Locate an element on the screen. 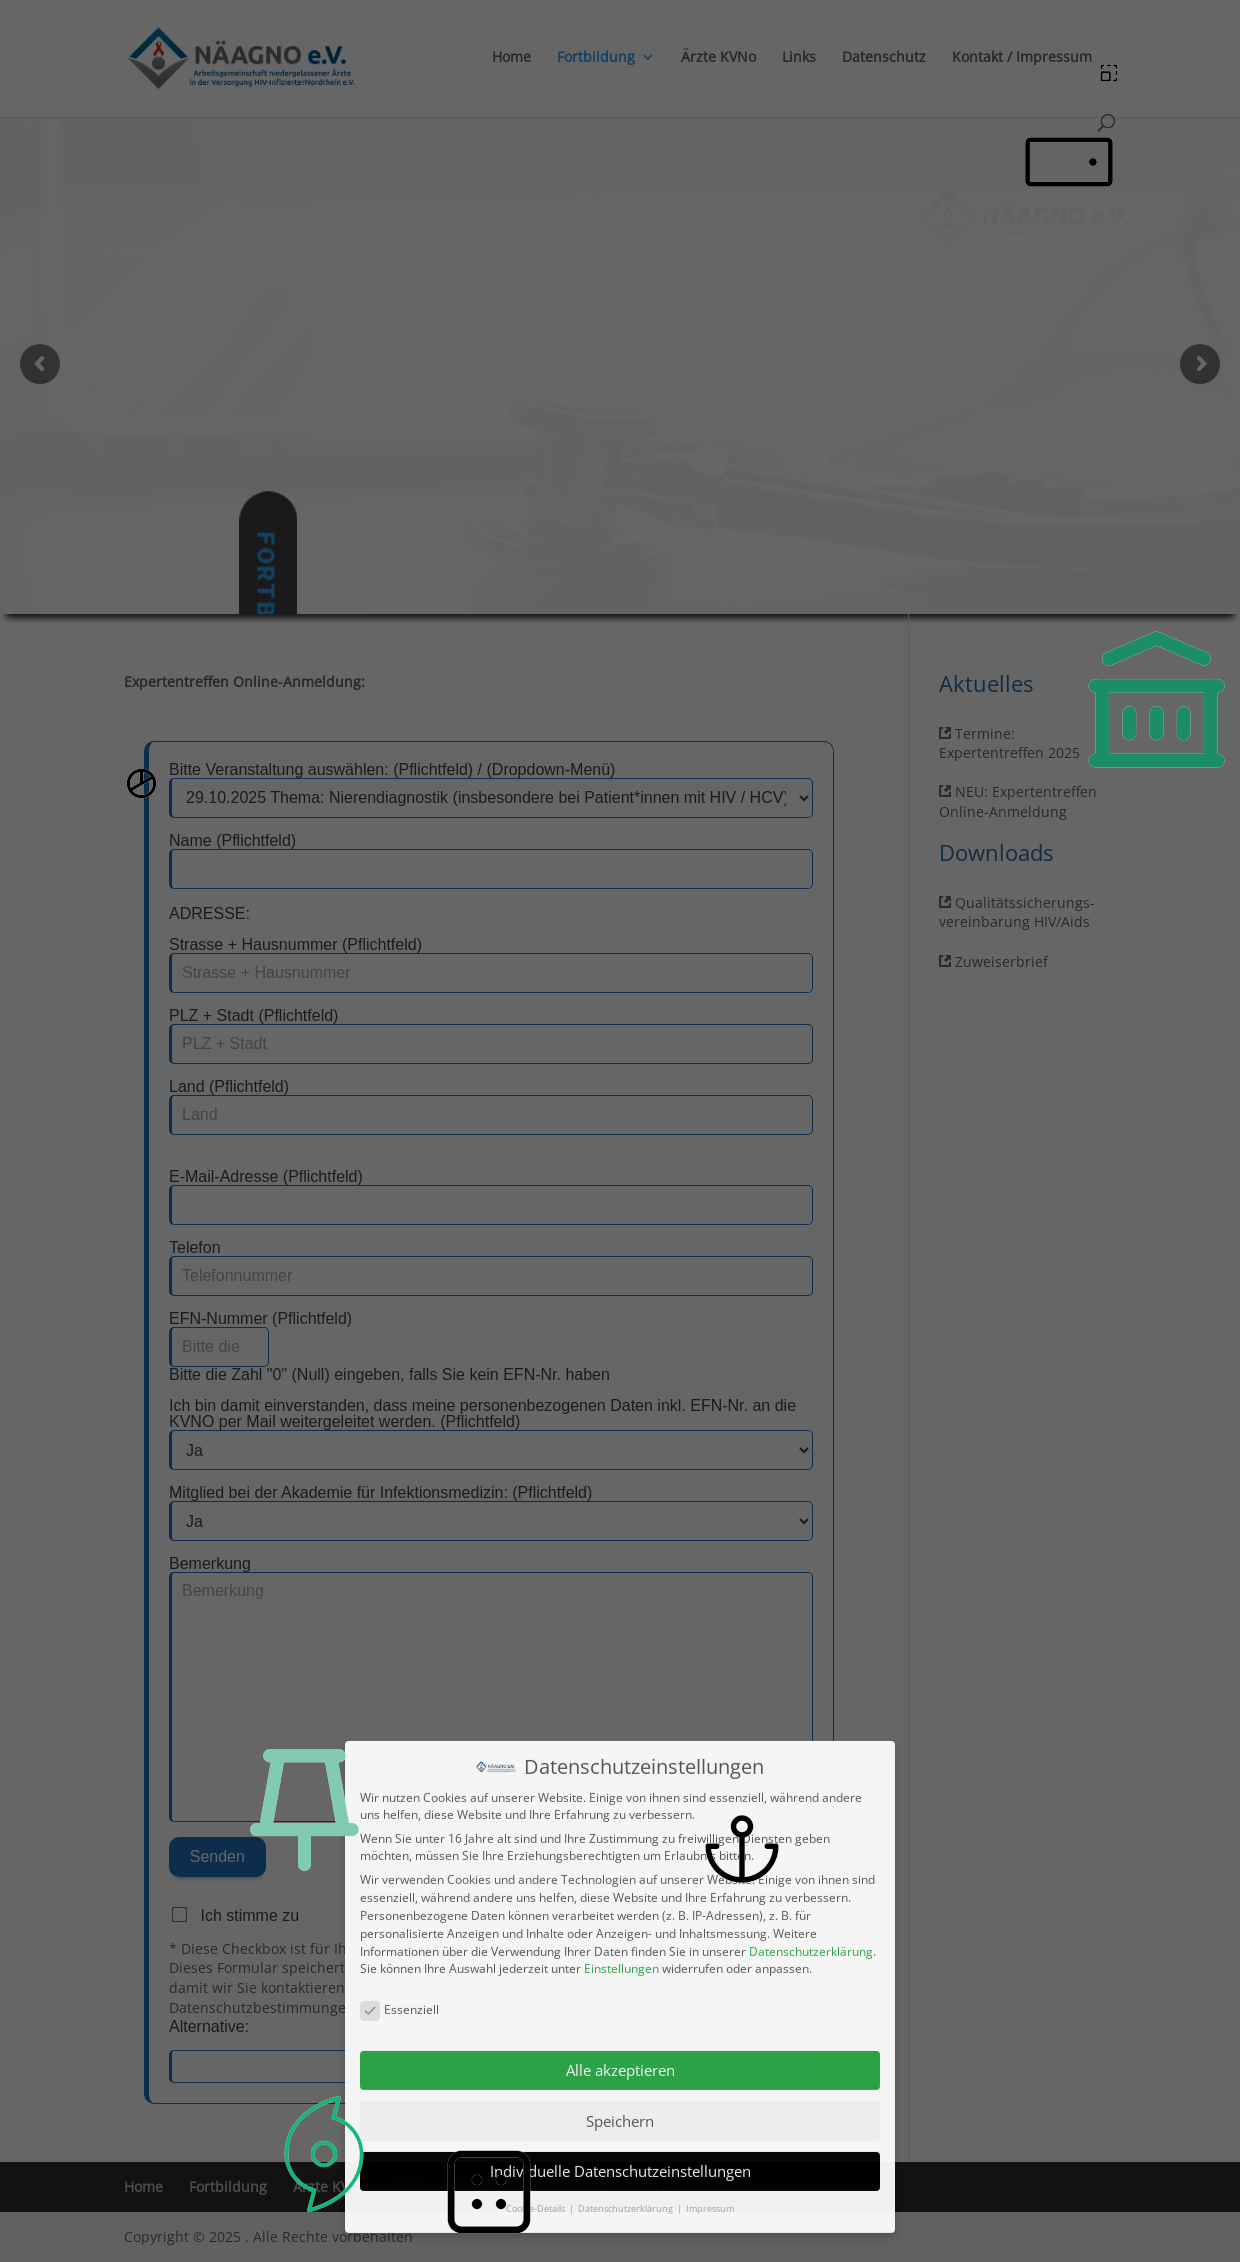 This screenshot has width=1240, height=2262. anchor link to a fixed section on a page is located at coordinates (742, 1849).